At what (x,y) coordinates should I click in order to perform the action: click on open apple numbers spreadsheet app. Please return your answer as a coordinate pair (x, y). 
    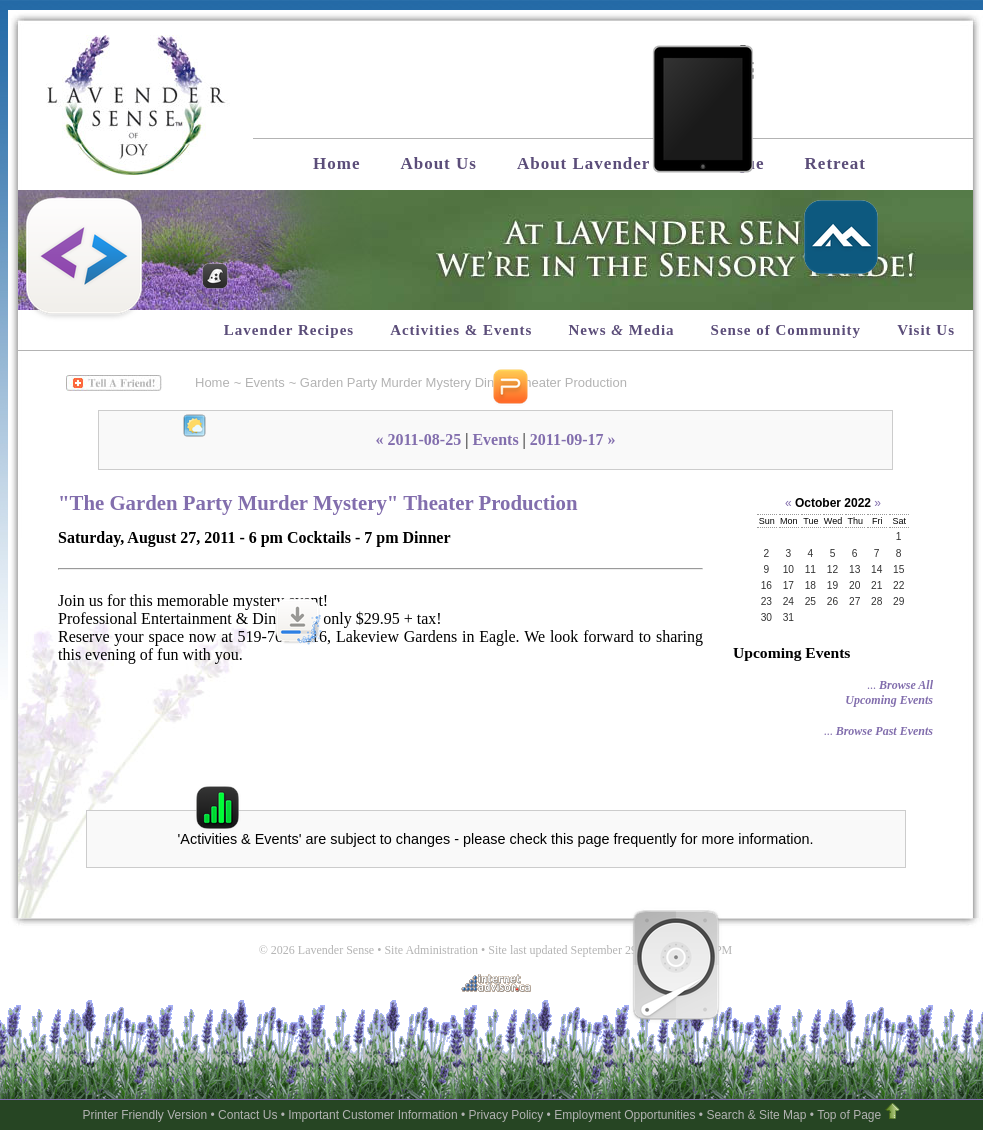
    Looking at the image, I should click on (217, 807).